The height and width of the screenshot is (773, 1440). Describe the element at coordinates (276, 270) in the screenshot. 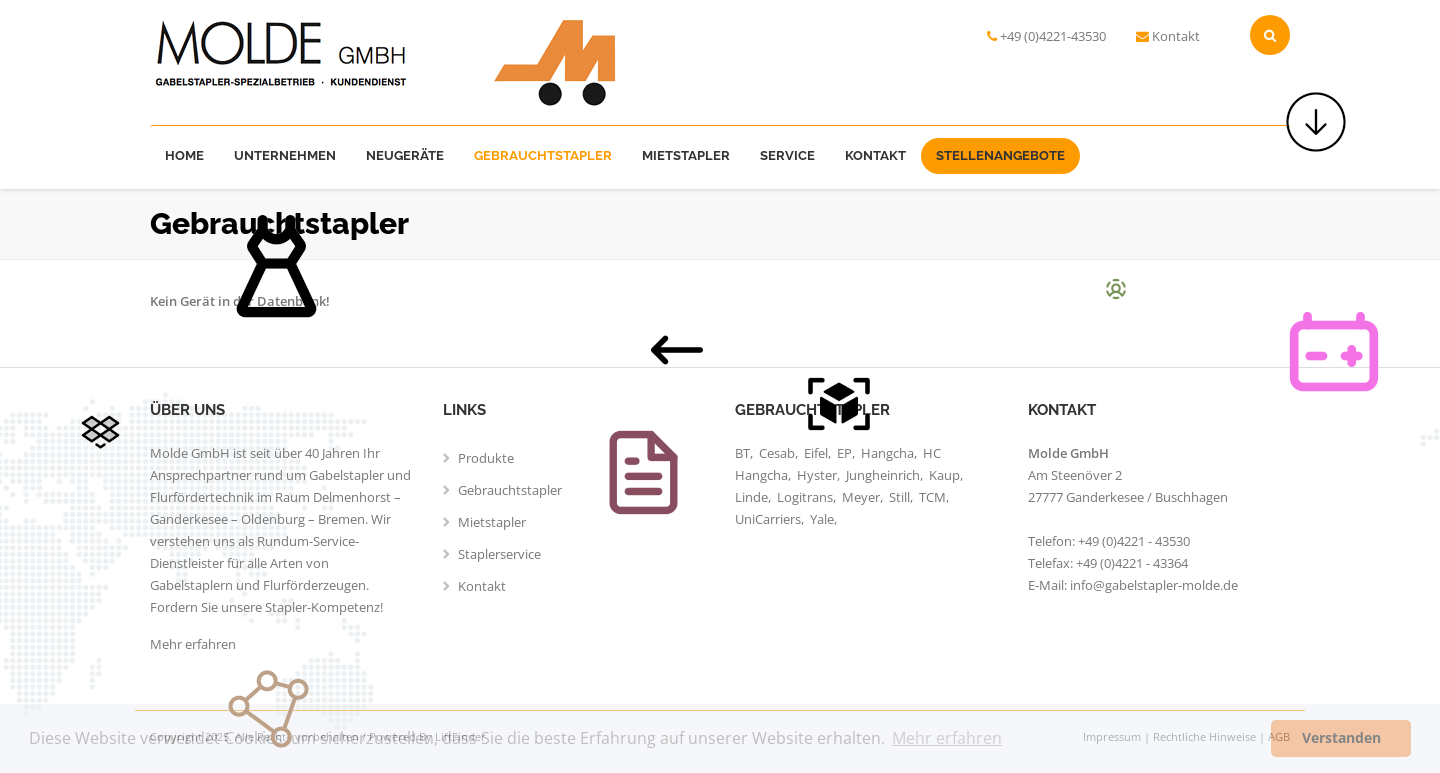

I see `browse women's clothing or dresses` at that location.